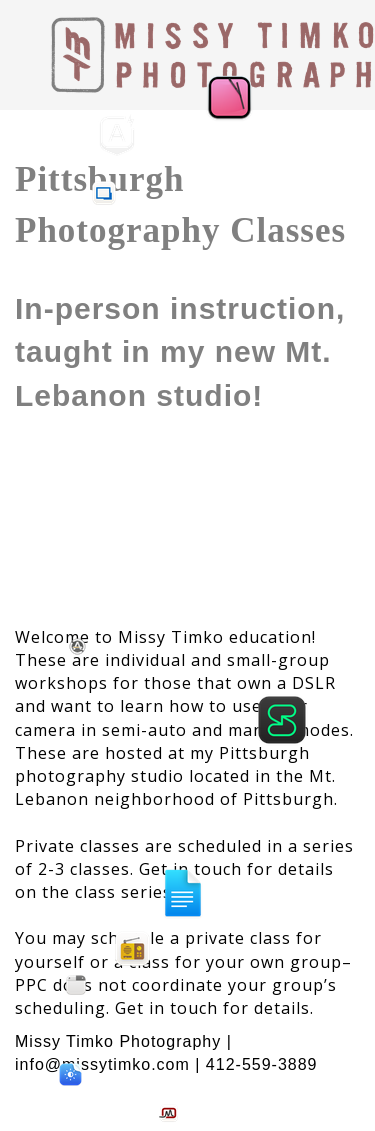 Image resolution: width=375 pixels, height=1131 pixels. What do you see at coordinates (282, 720) in the screenshot?
I see `open session private messenger app` at bounding box center [282, 720].